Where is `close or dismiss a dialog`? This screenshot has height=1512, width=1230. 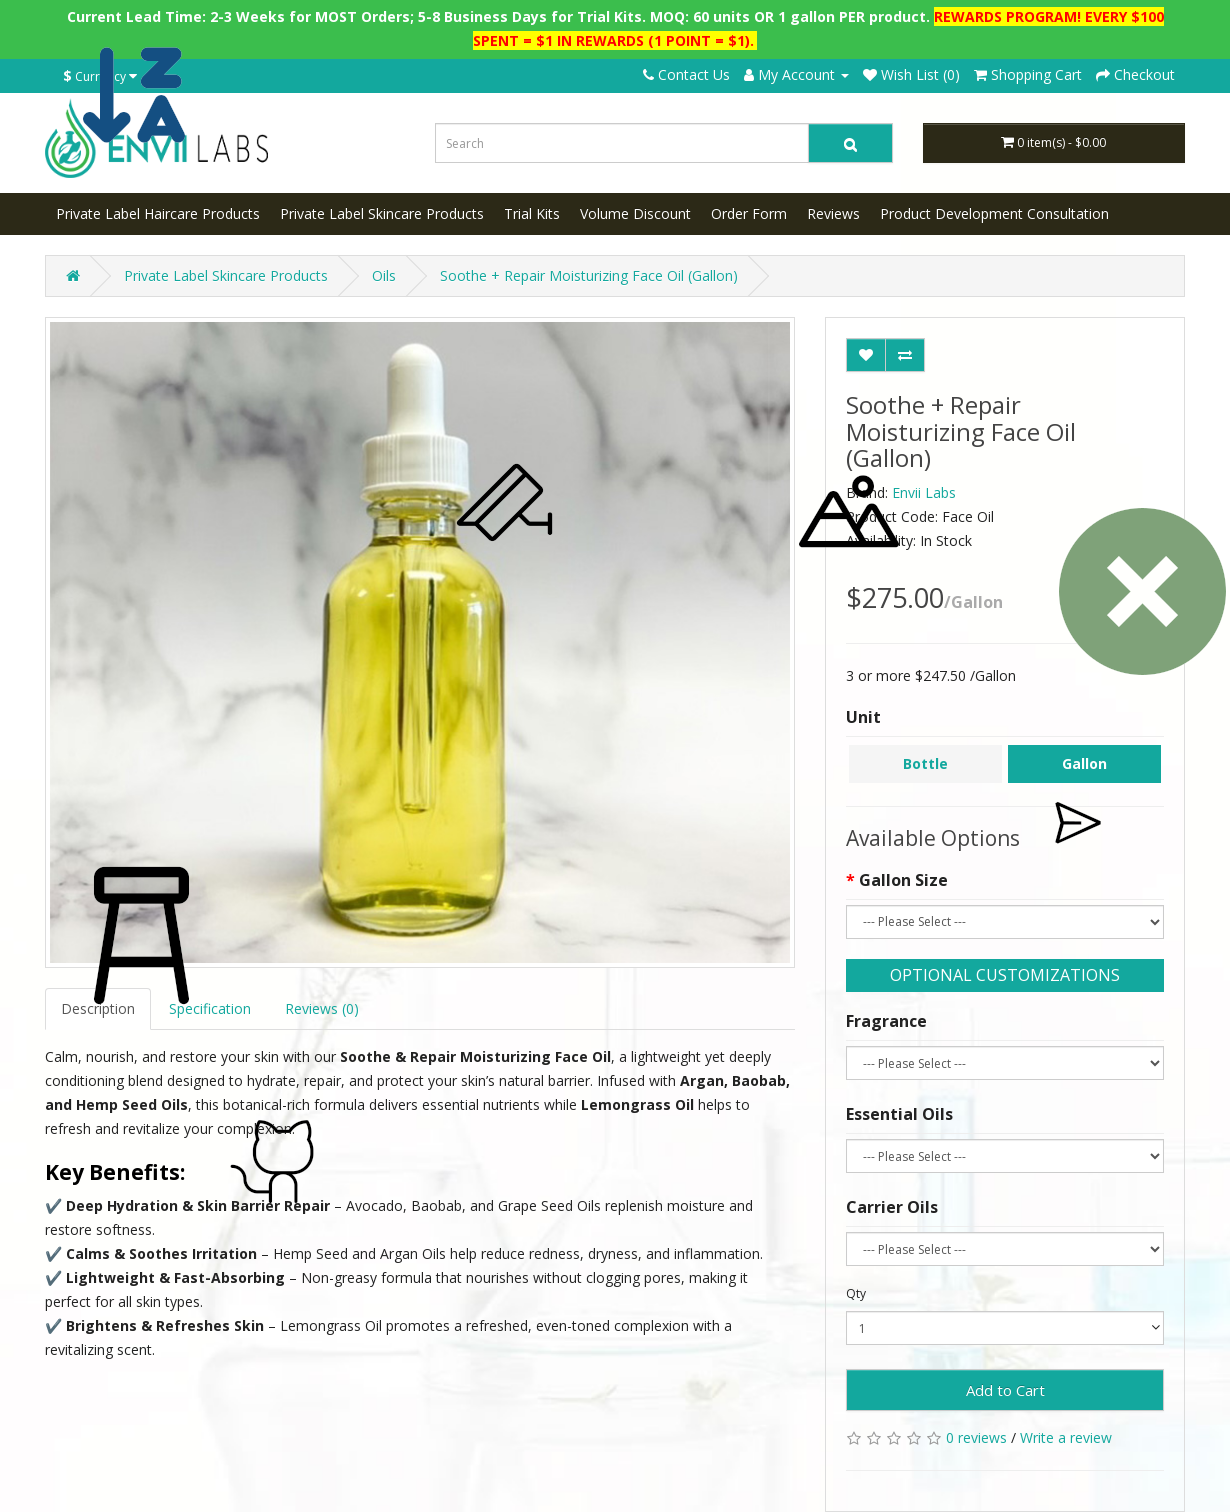 close or dismiss a dialog is located at coordinates (1142, 591).